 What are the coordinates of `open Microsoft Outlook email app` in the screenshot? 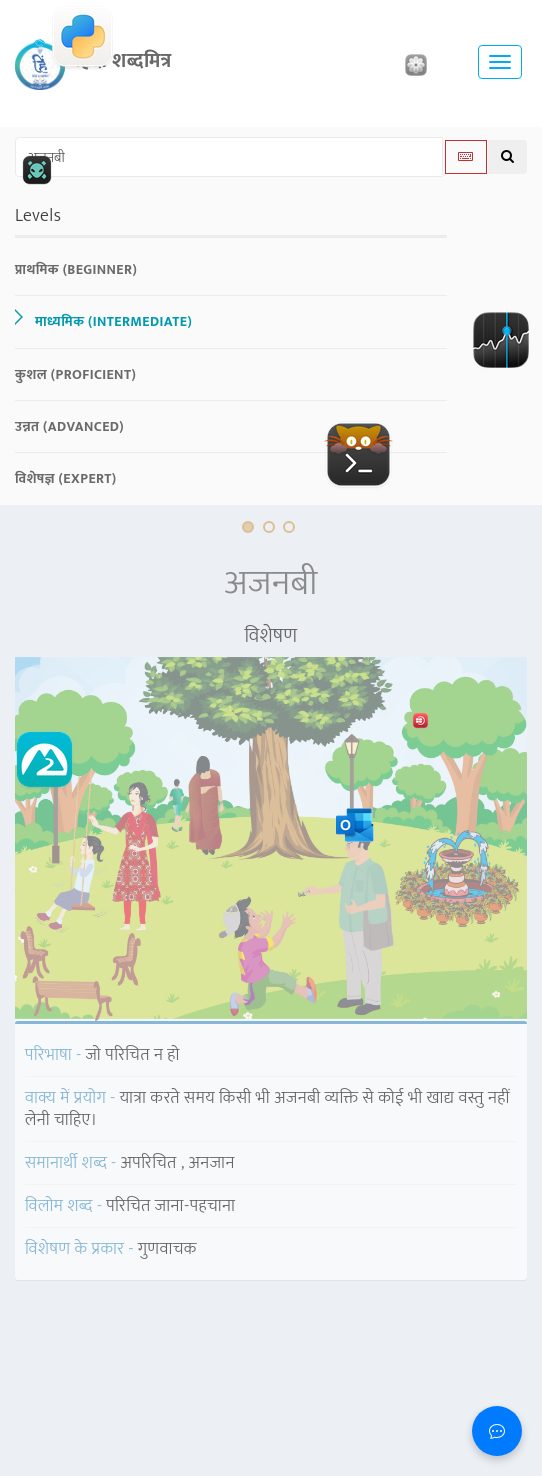 It's located at (355, 825).